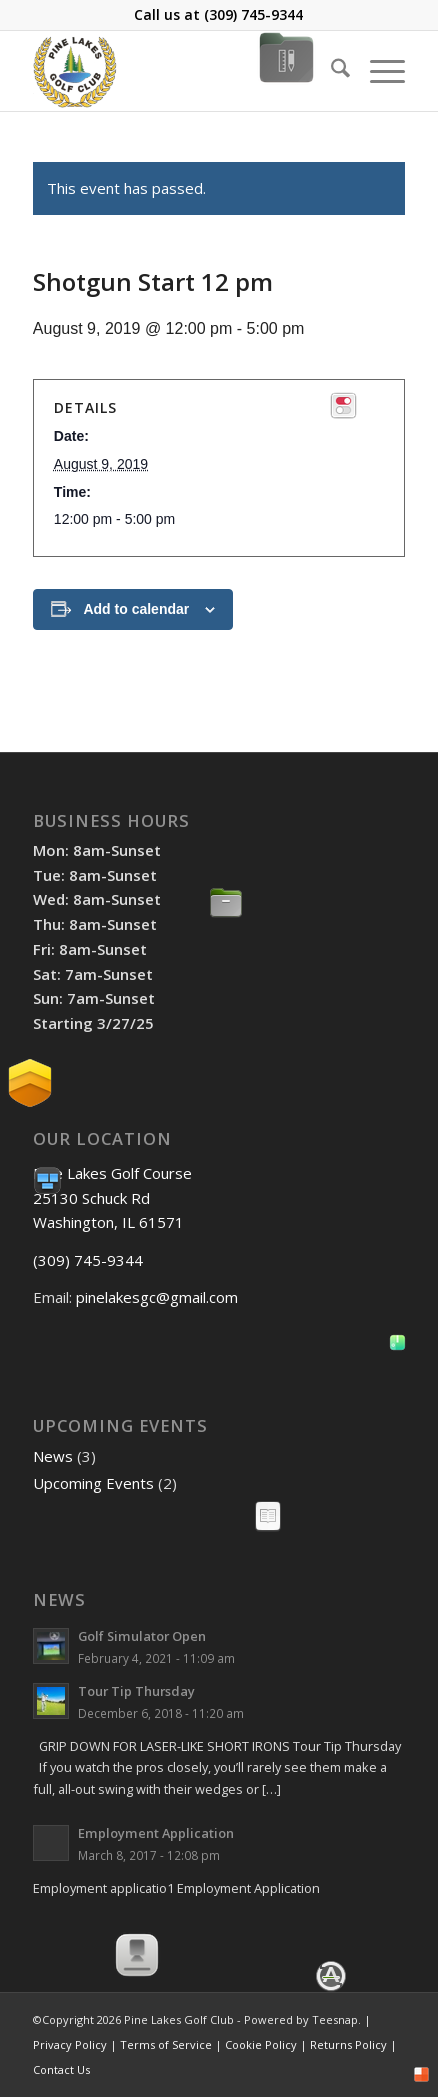 This screenshot has height=2097, width=438. What do you see at coordinates (421, 2074) in the screenshot?
I see `switch to the top-left workspace` at bounding box center [421, 2074].